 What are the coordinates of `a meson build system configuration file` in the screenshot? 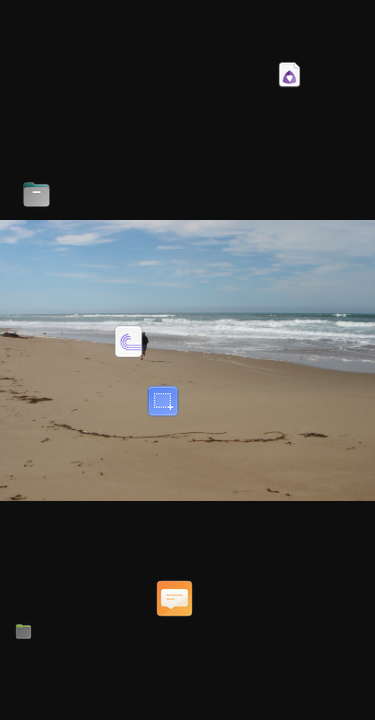 It's located at (289, 74).